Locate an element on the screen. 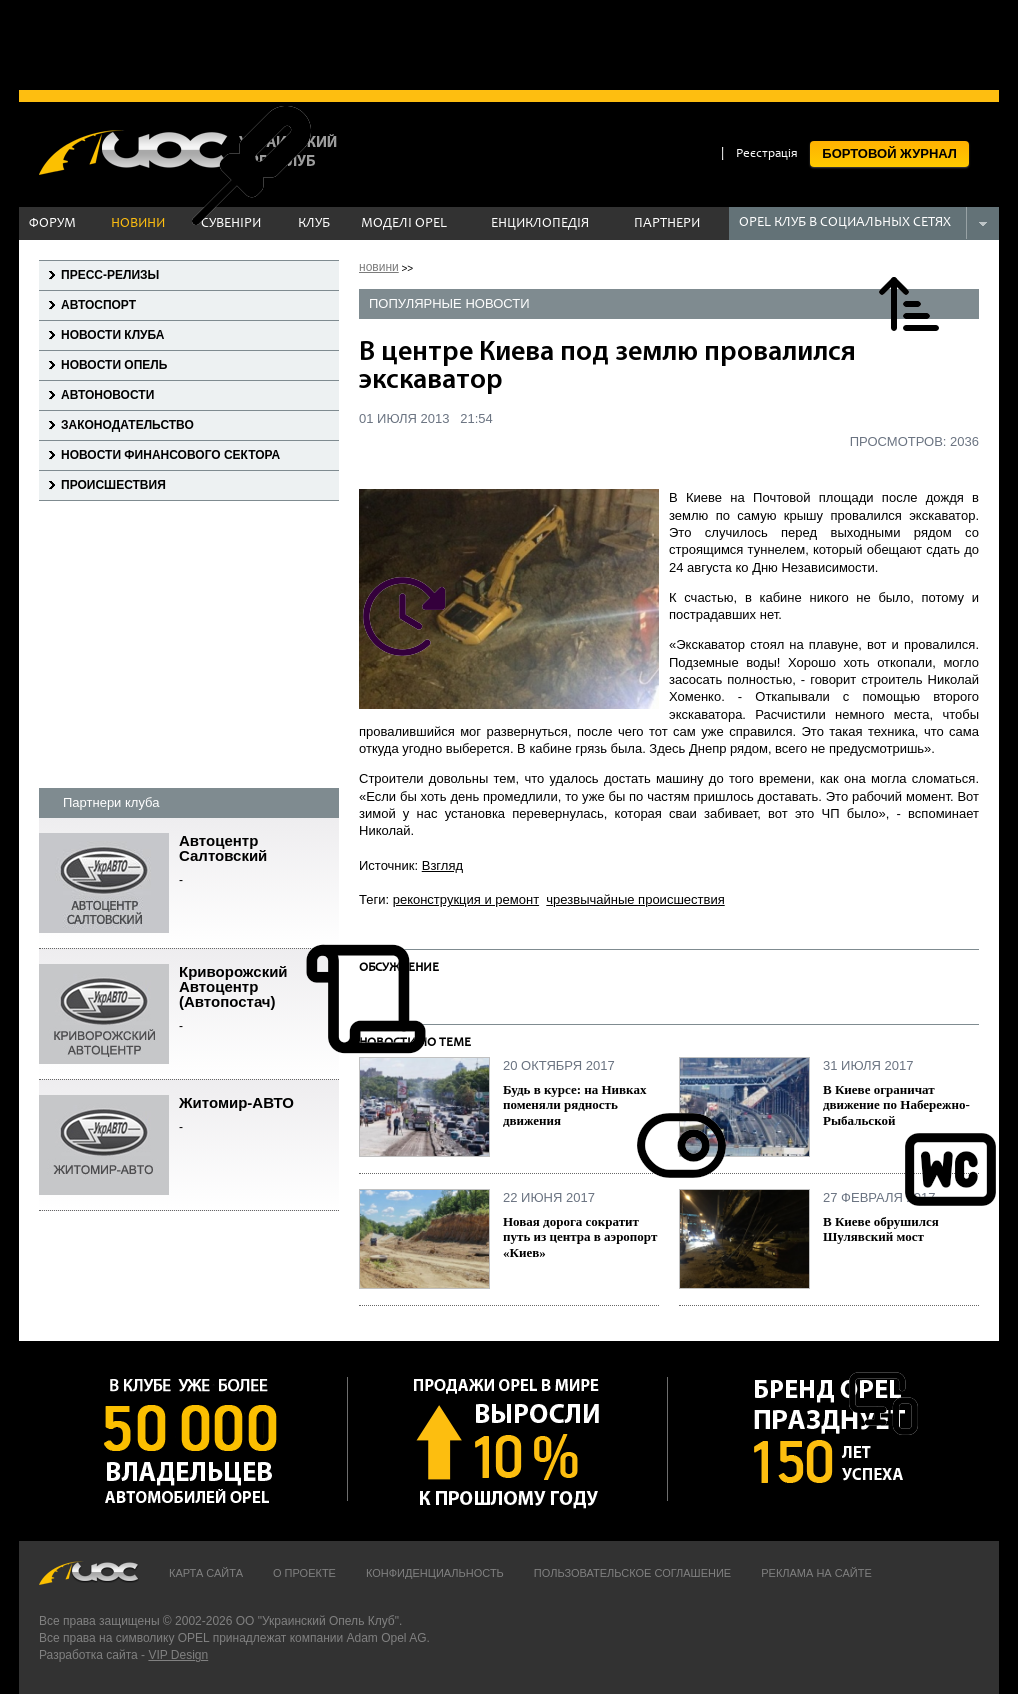 The image size is (1018, 1694). restore from history is located at coordinates (402, 616).